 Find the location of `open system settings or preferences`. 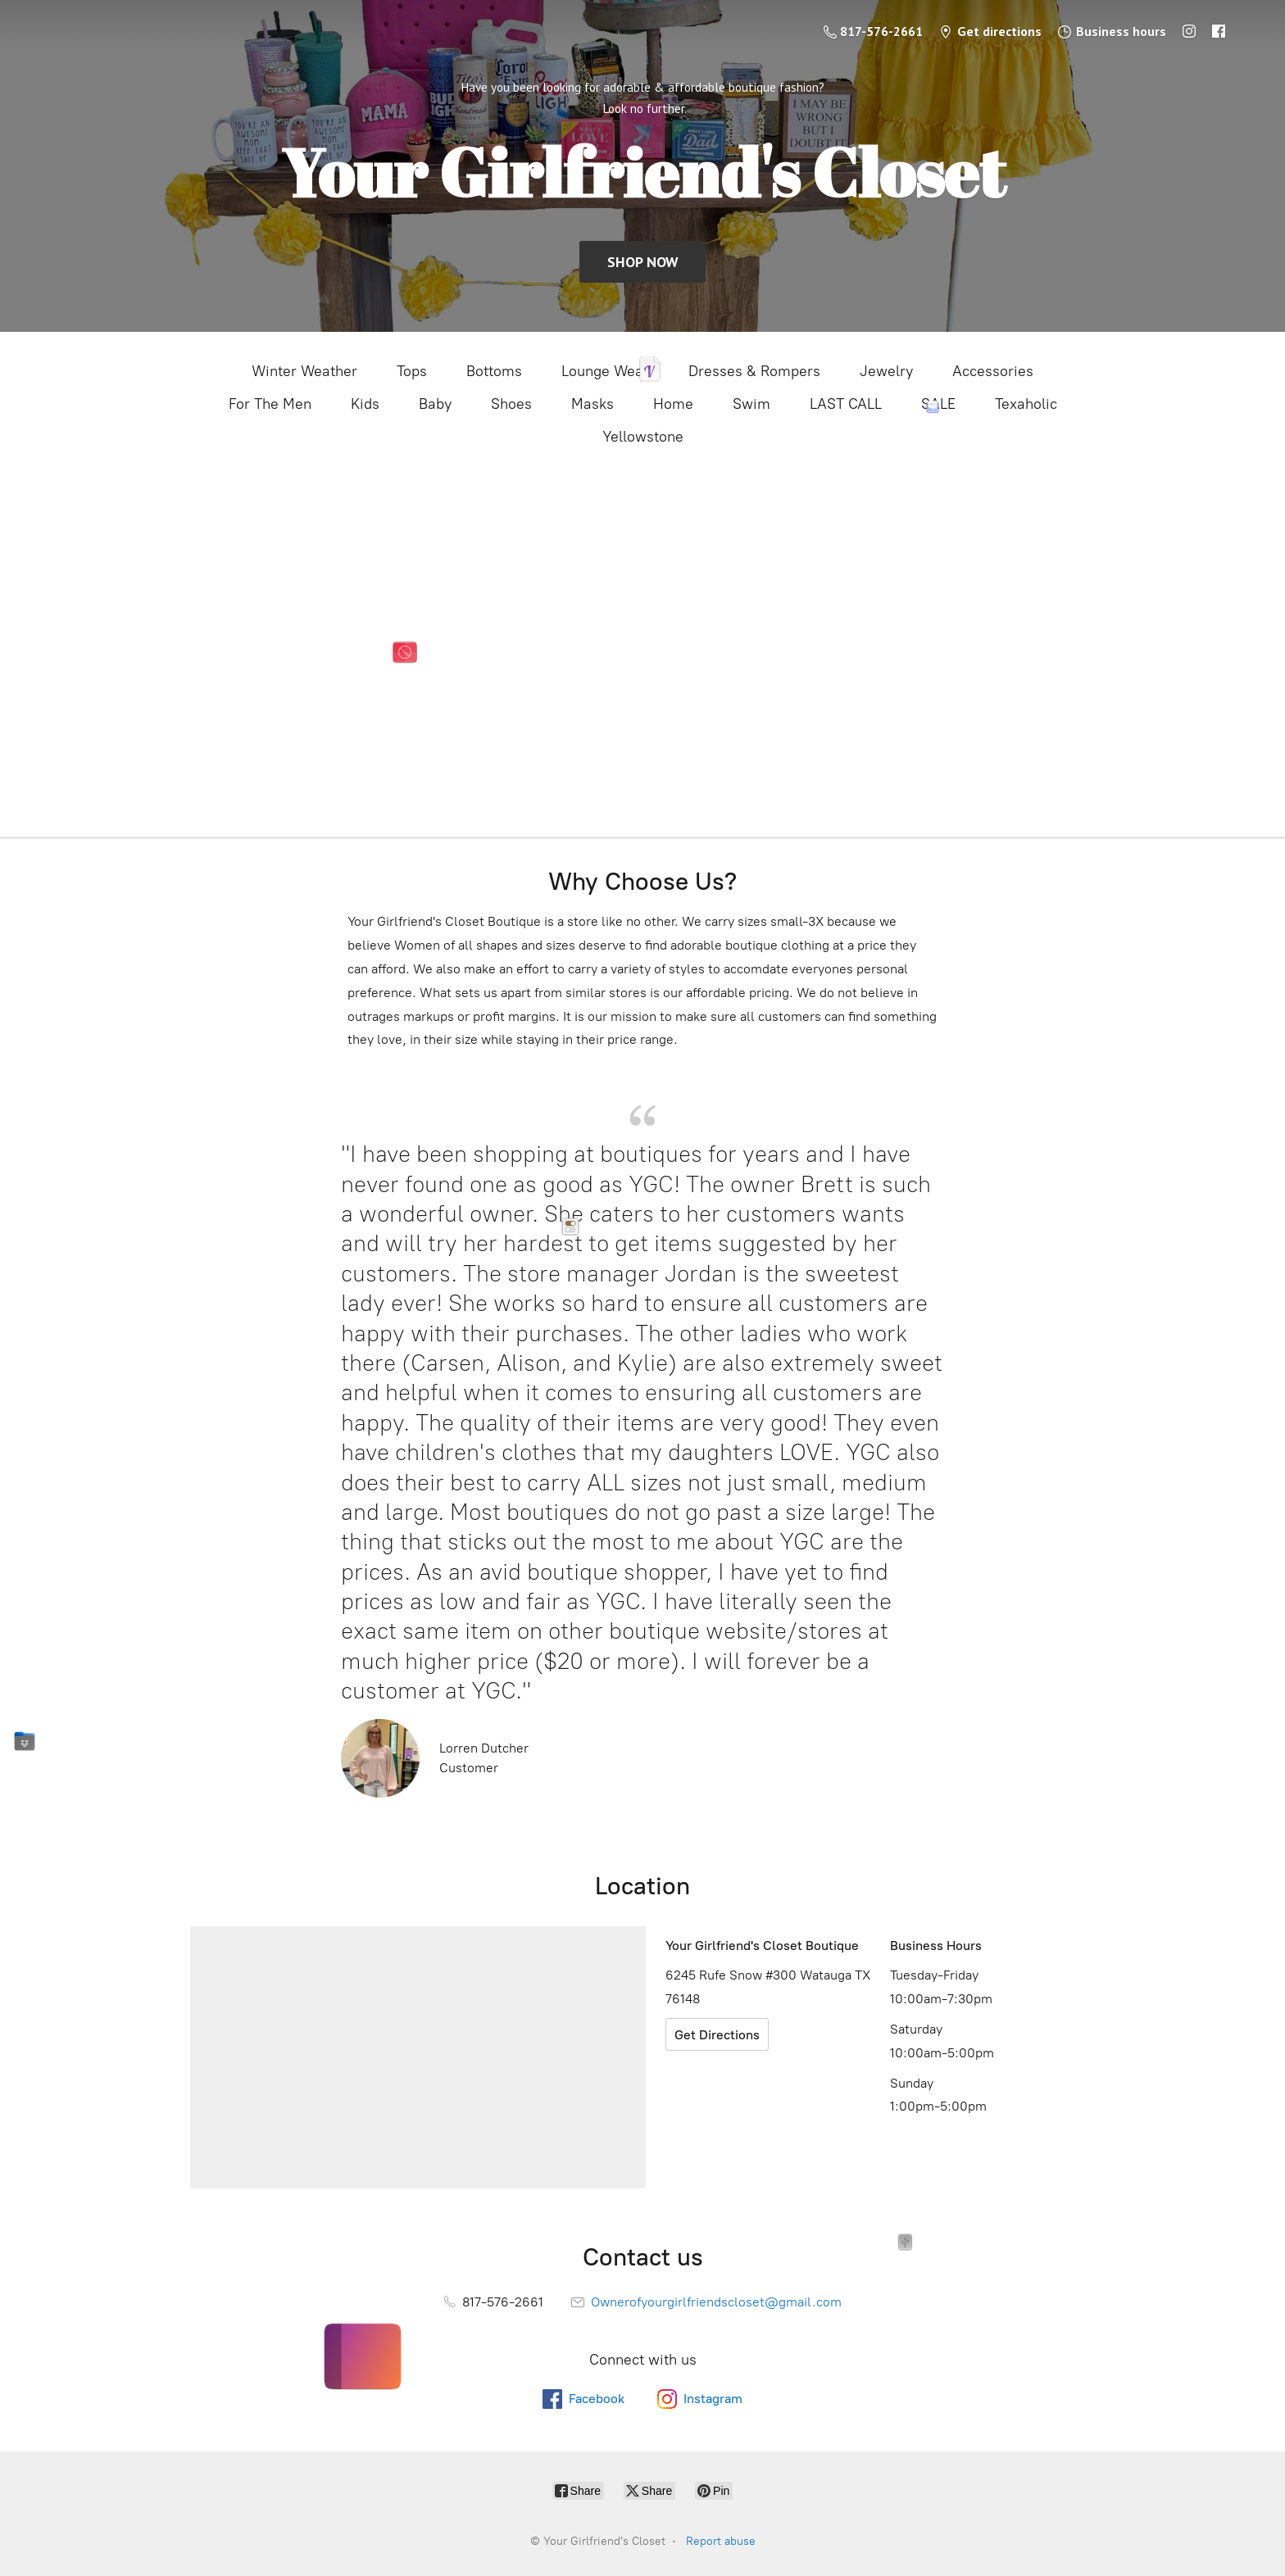

open system settings or preferences is located at coordinates (570, 1227).